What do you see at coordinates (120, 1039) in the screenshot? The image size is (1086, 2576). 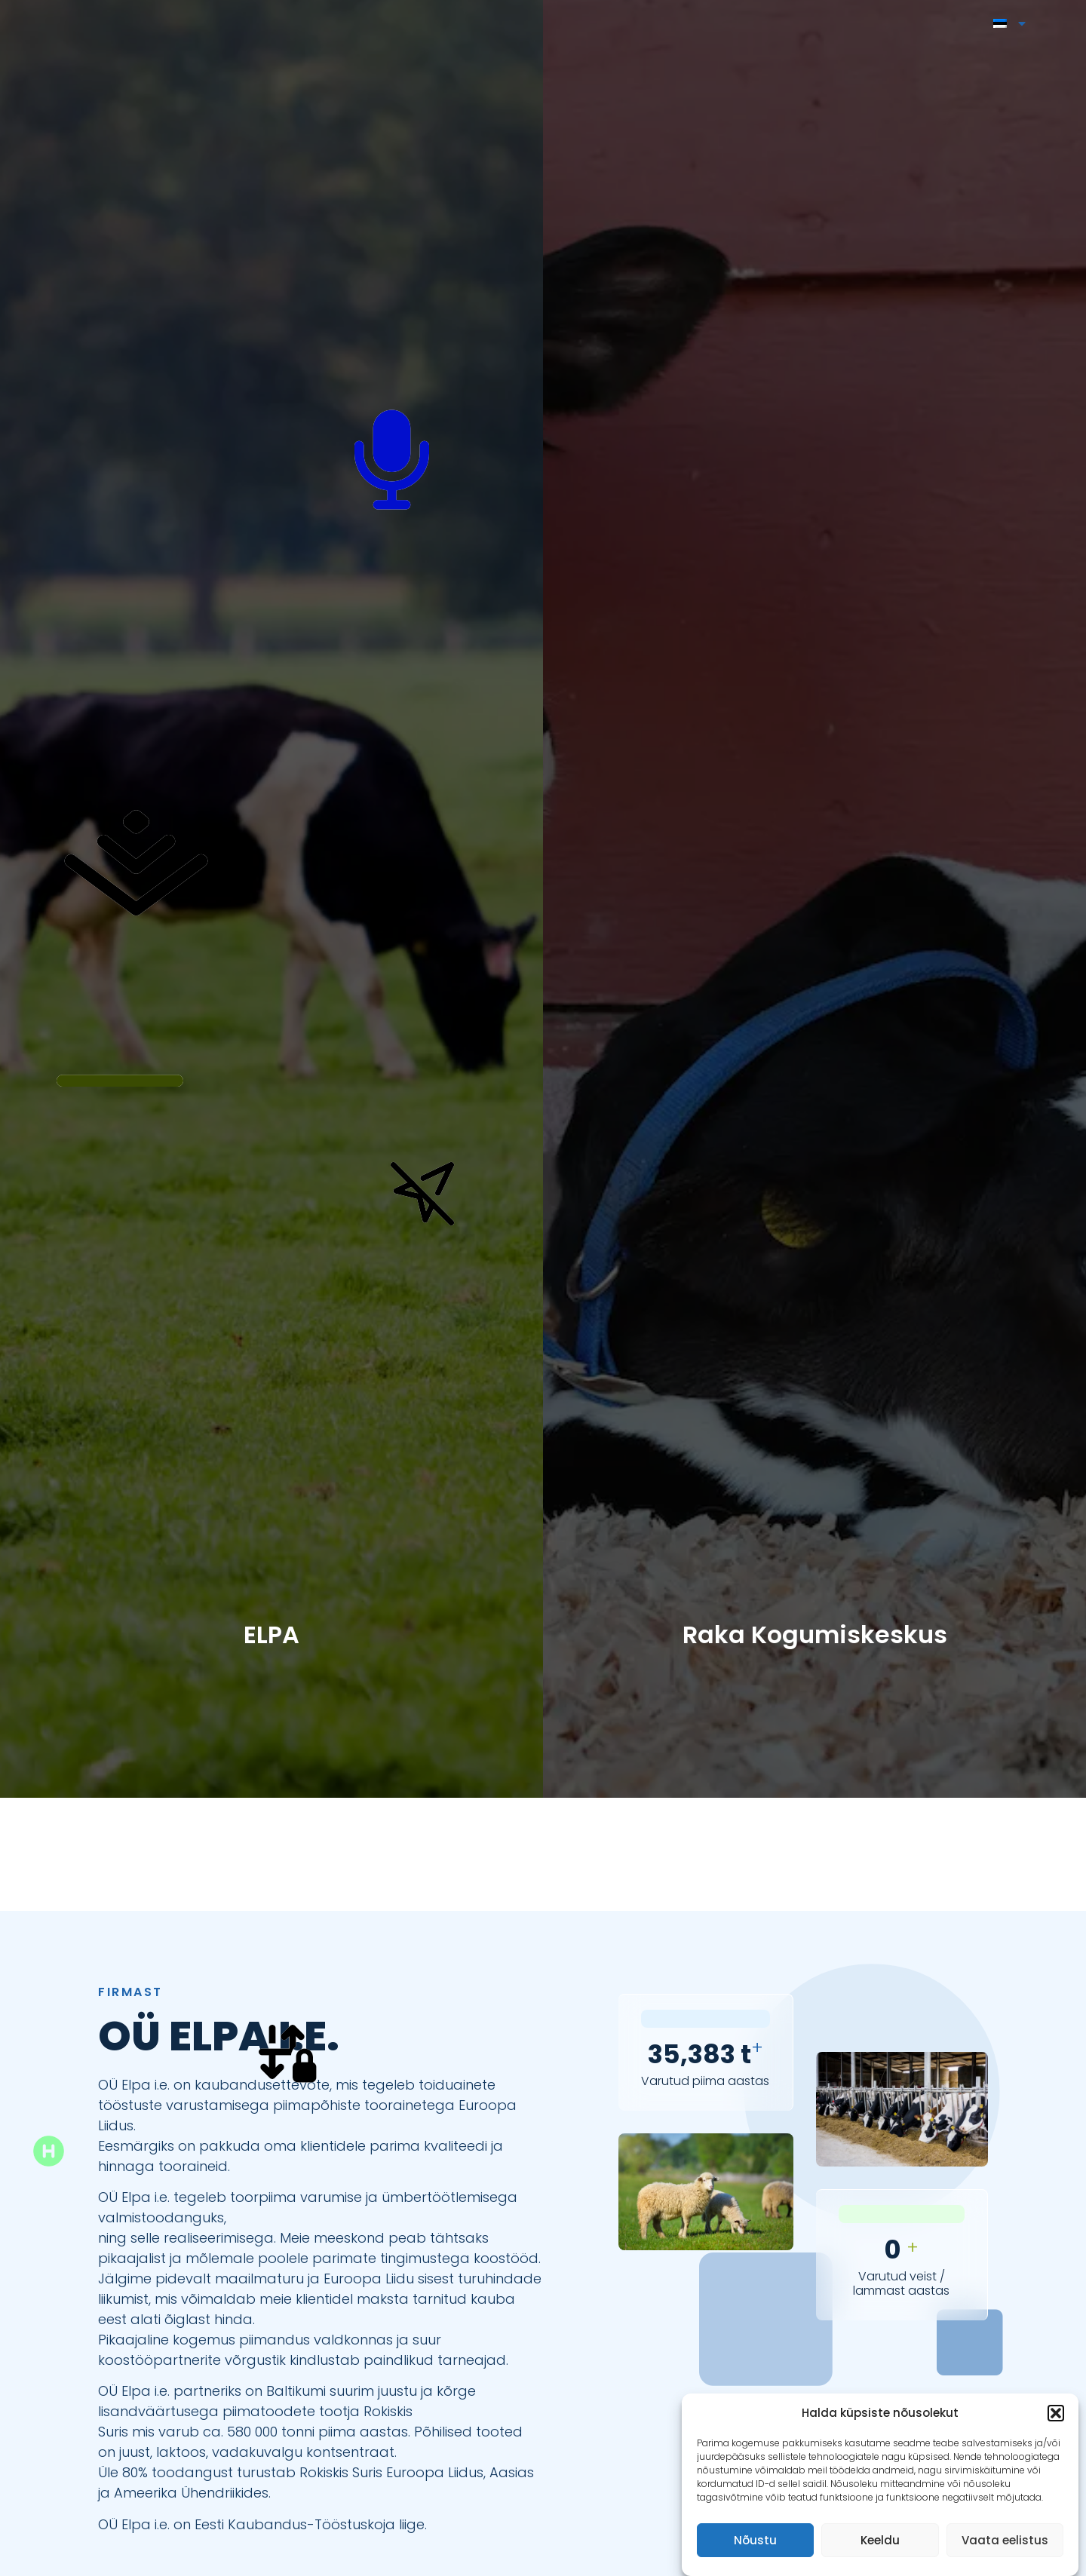 I see `minimize the current window` at bounding box center [120, 1039].